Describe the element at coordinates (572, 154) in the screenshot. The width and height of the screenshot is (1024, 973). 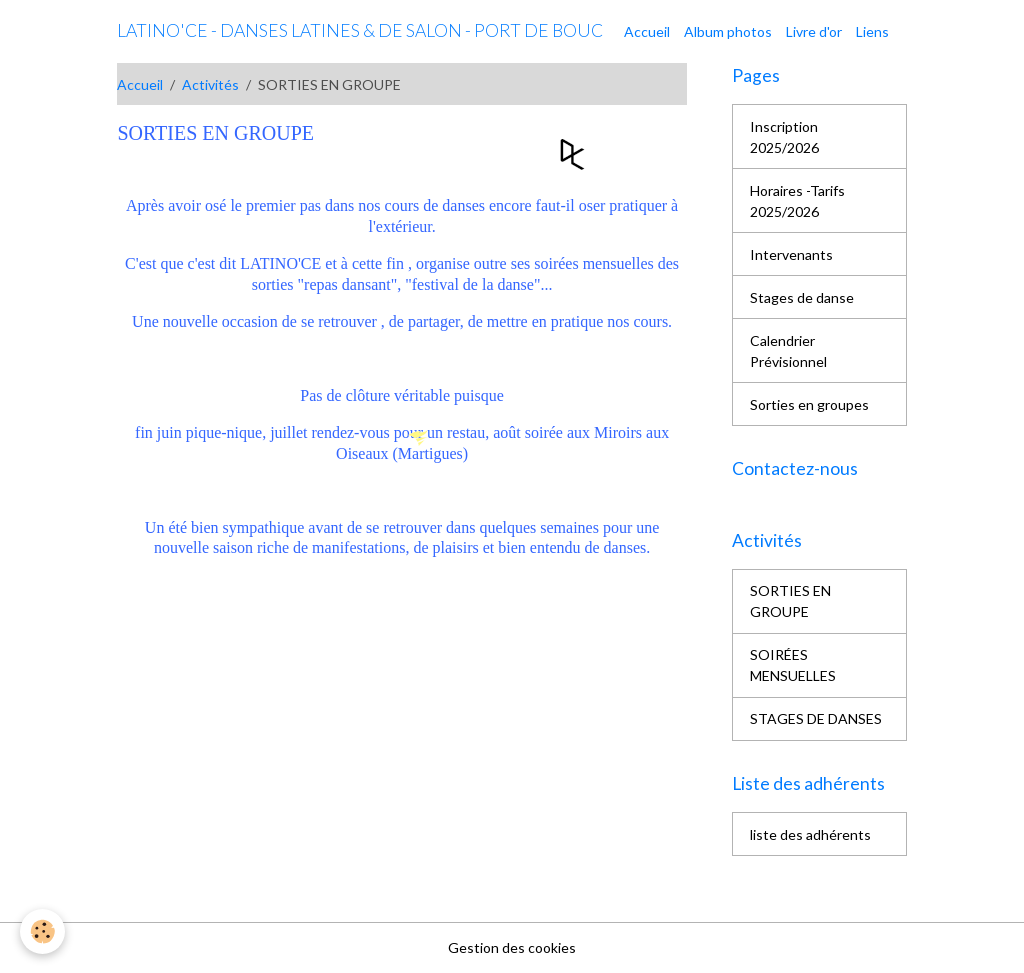
I see `open the DataCamp app` at that location.